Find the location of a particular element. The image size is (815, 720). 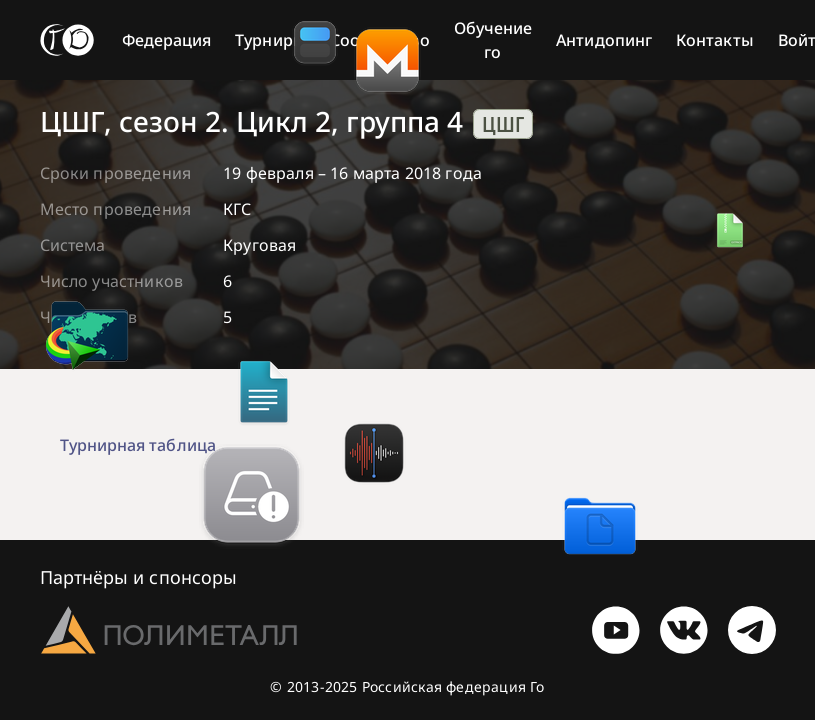

open your documents folder is located at coordinates (600, 526).